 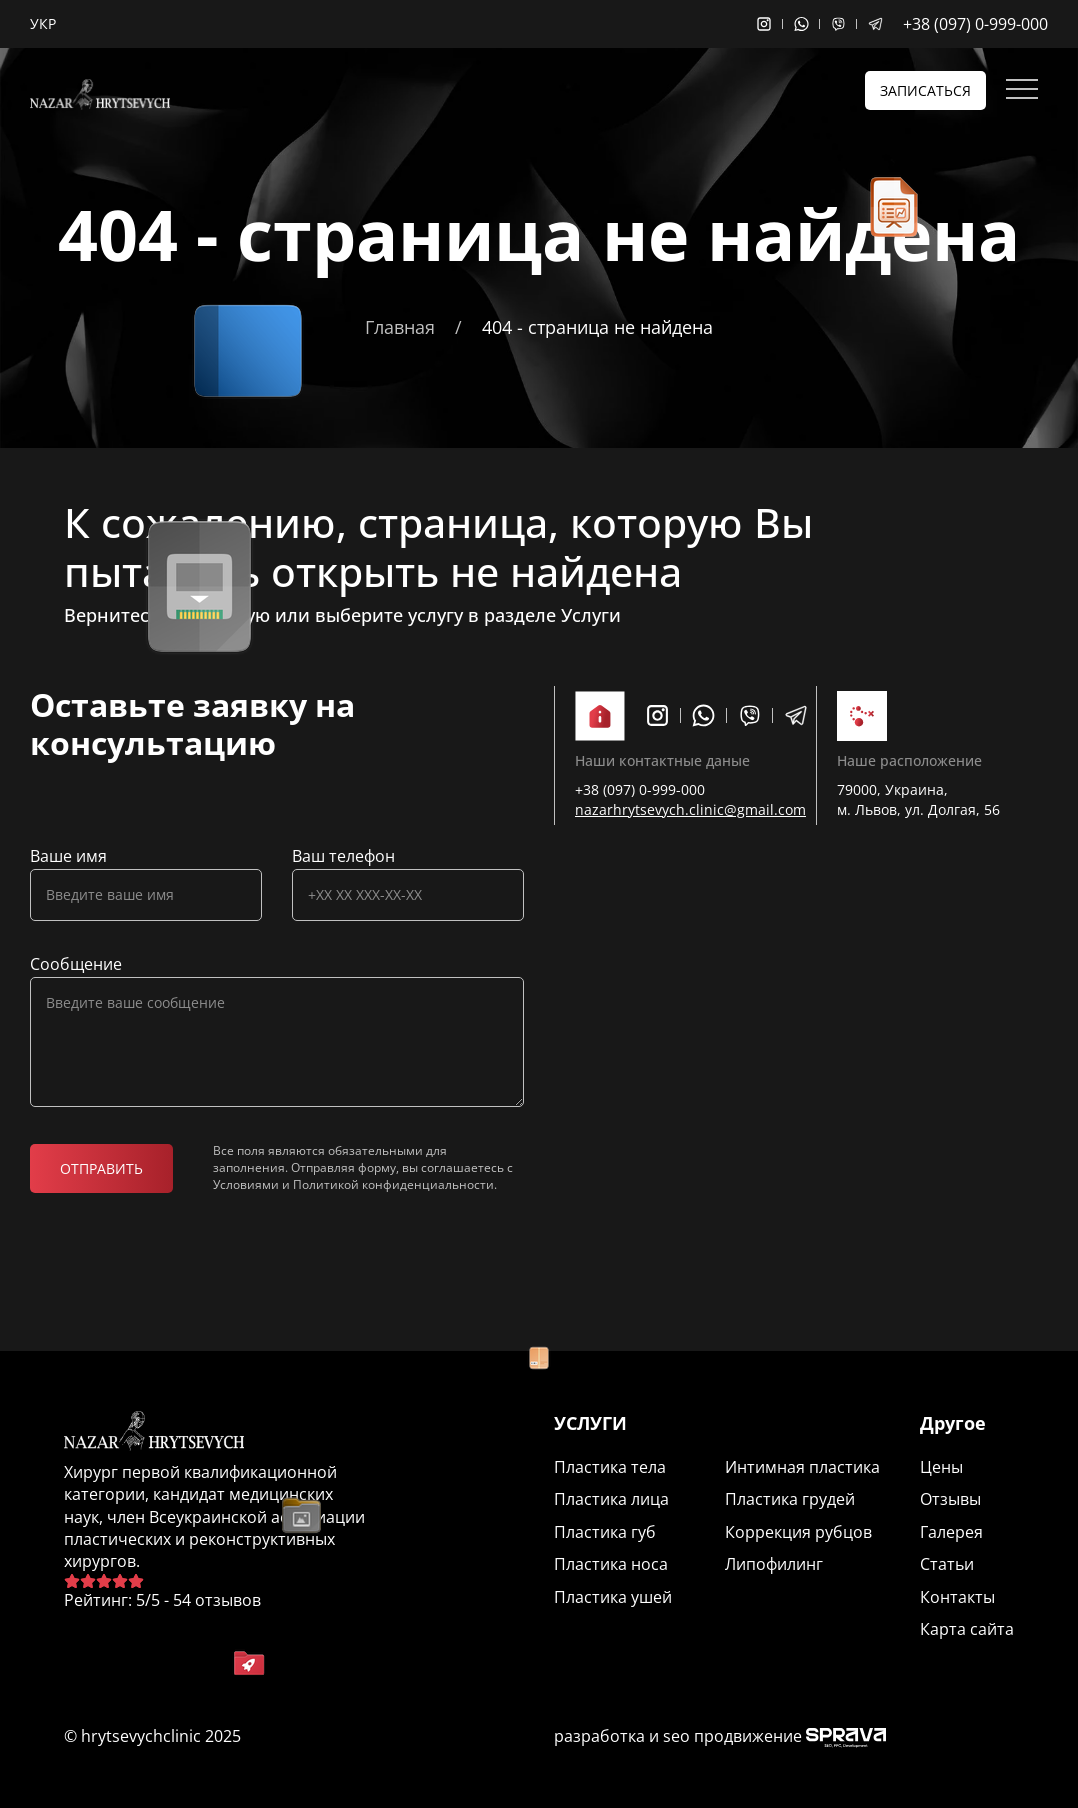 I want to click on a ROM file or cartridge game data, so click(x=199, y=586).